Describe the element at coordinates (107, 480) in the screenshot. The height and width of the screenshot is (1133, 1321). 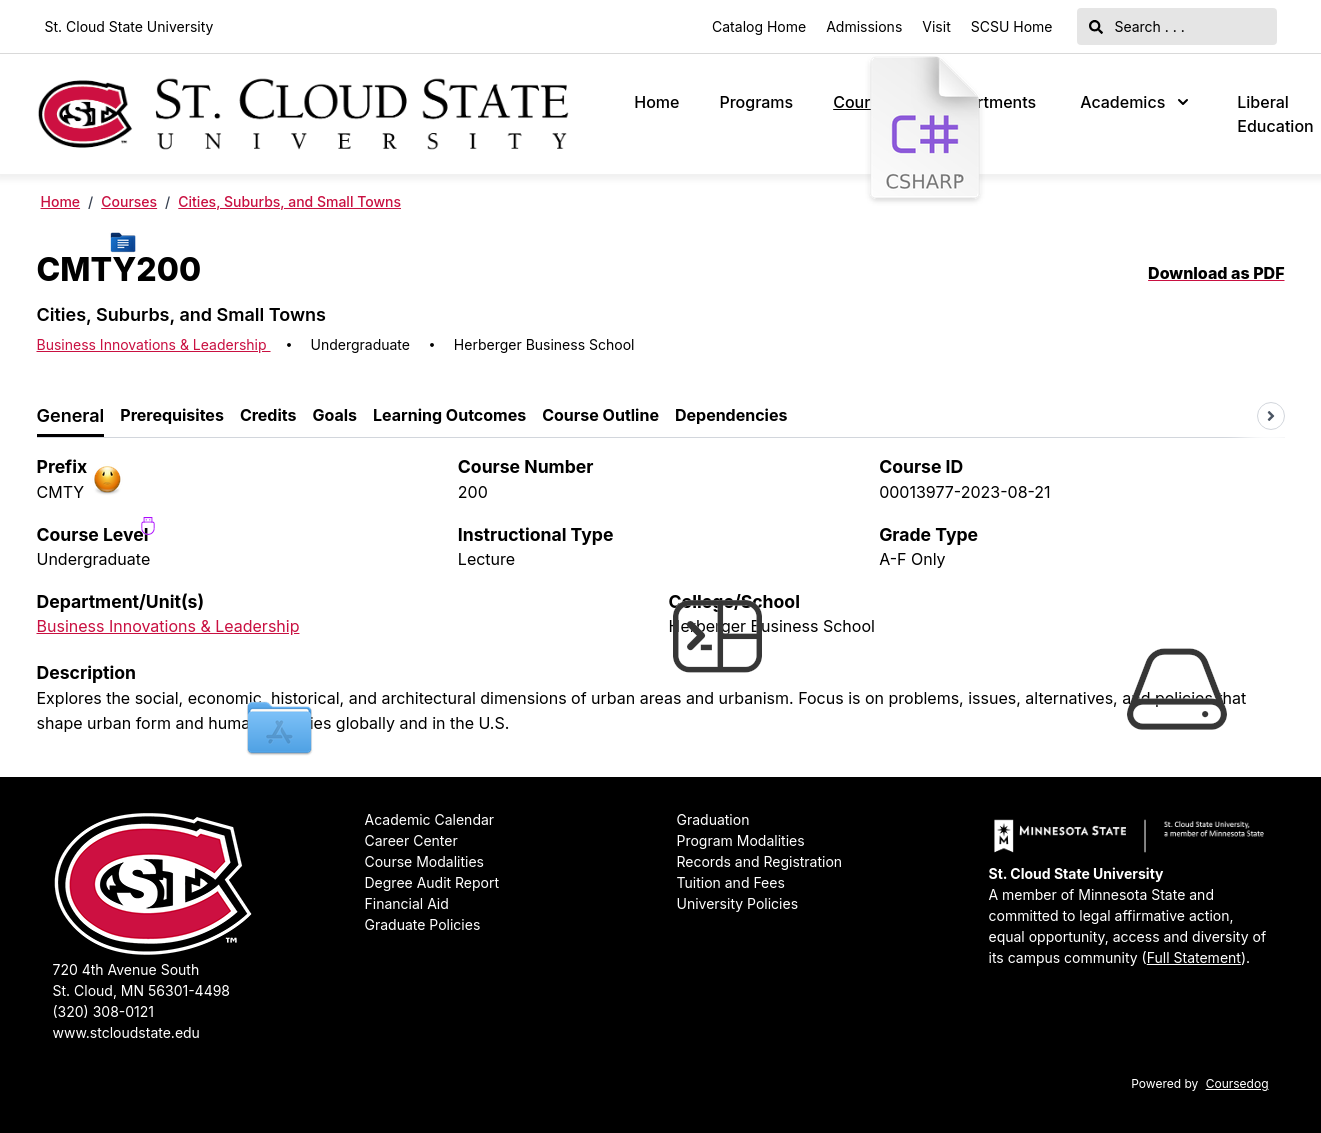
I see `indicates an error or unsuccessful action` at that location.